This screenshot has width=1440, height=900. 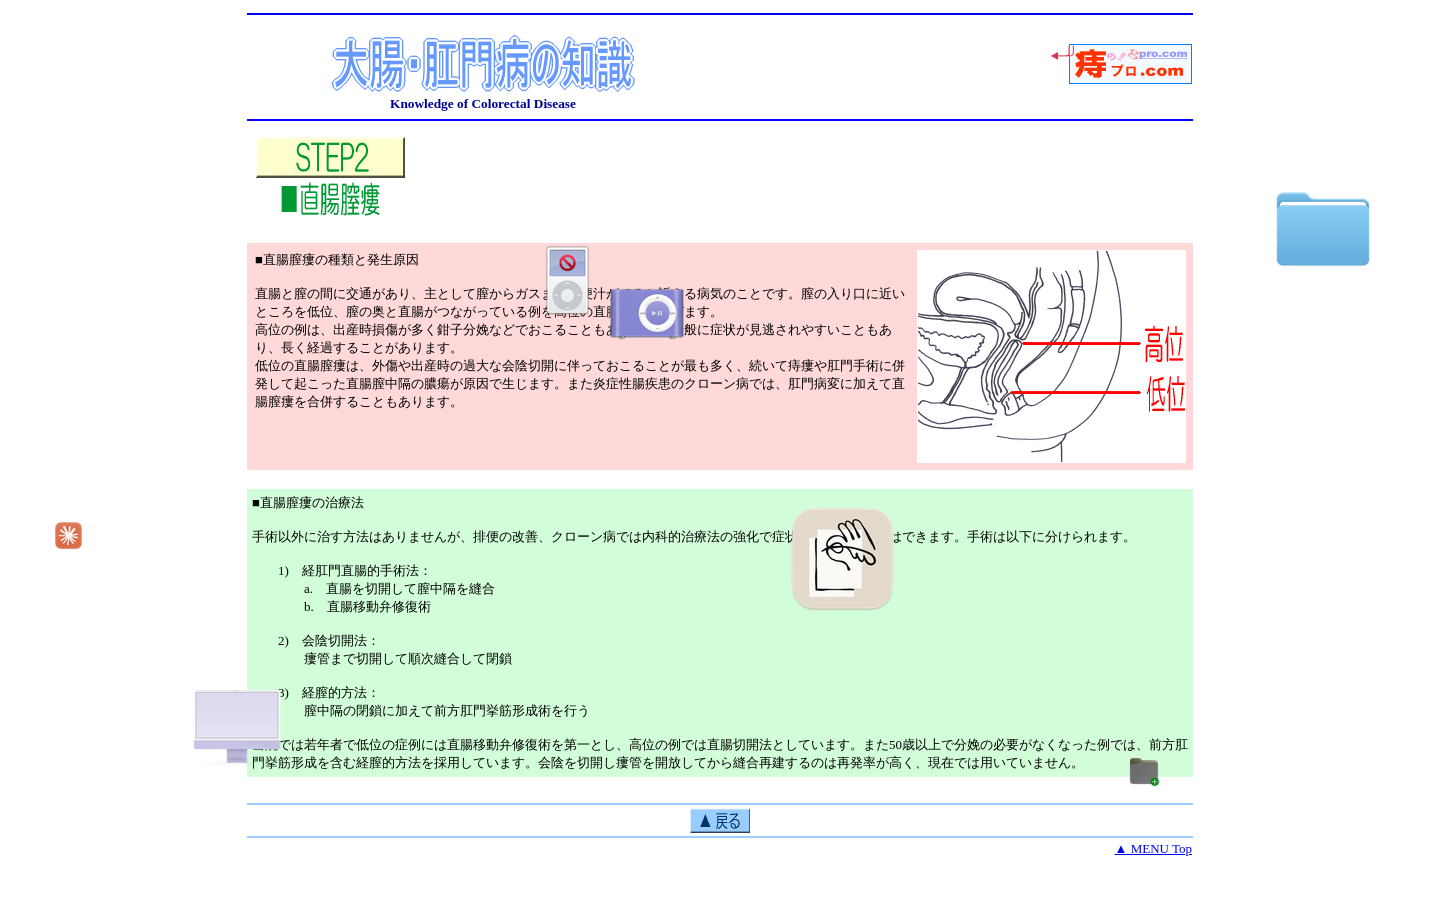 I want to click on open folder to view contents, so click(x=1323, y=229).